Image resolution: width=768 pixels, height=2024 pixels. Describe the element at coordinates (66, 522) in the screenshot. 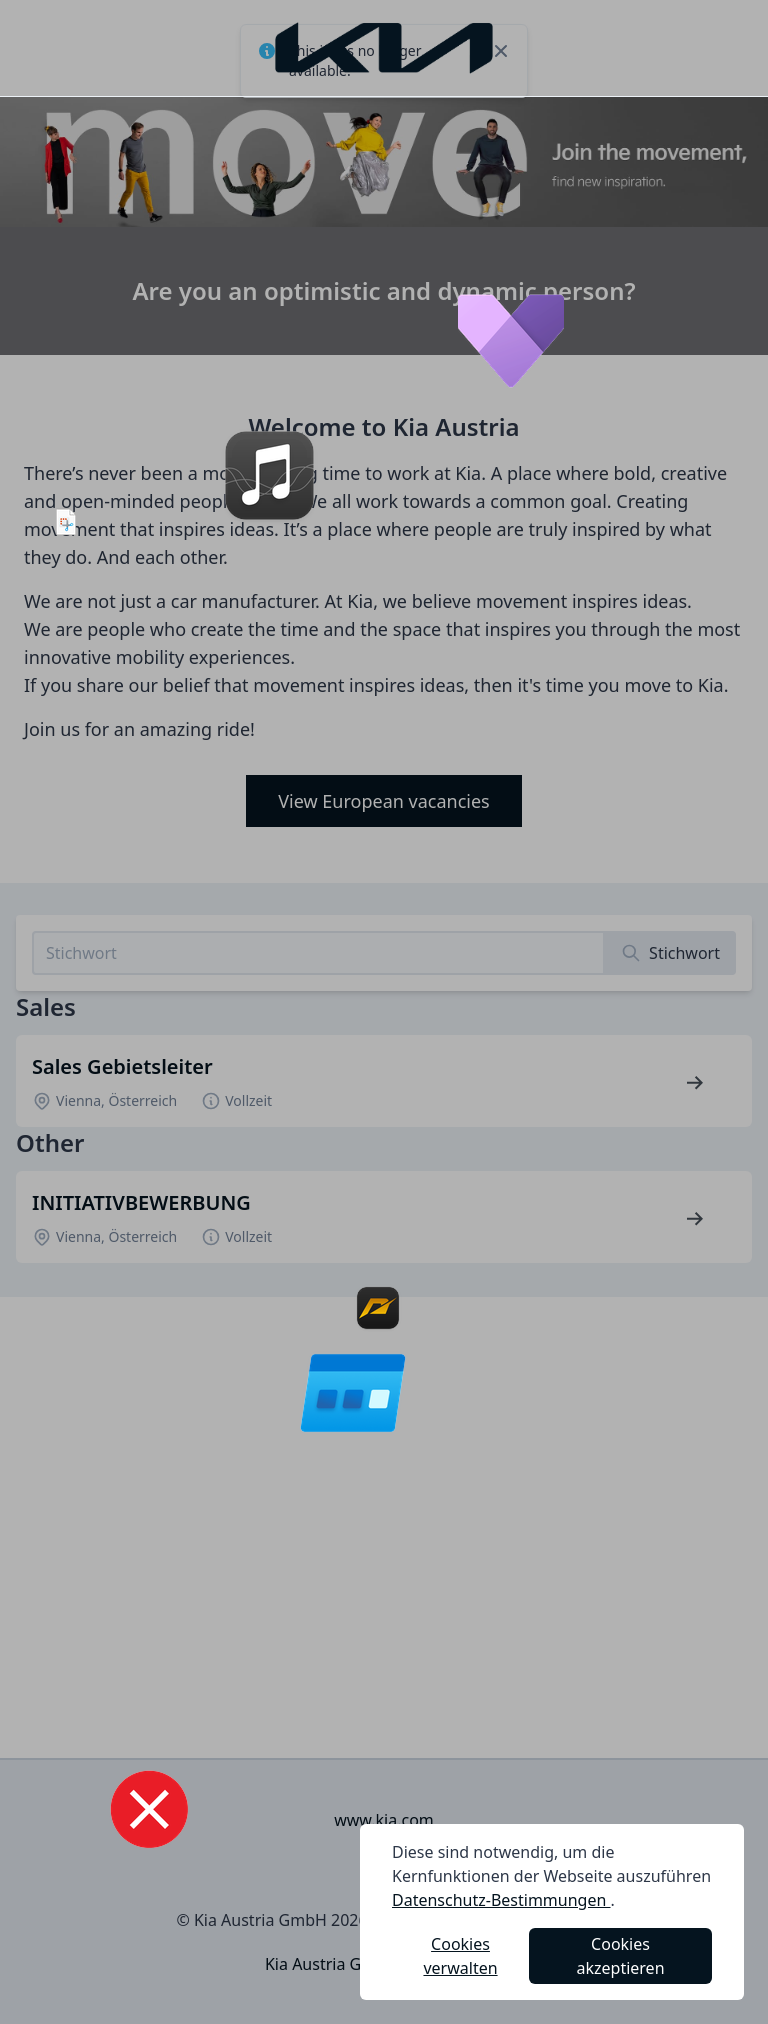

I see `create a new screen snip or screenshot` at that location.